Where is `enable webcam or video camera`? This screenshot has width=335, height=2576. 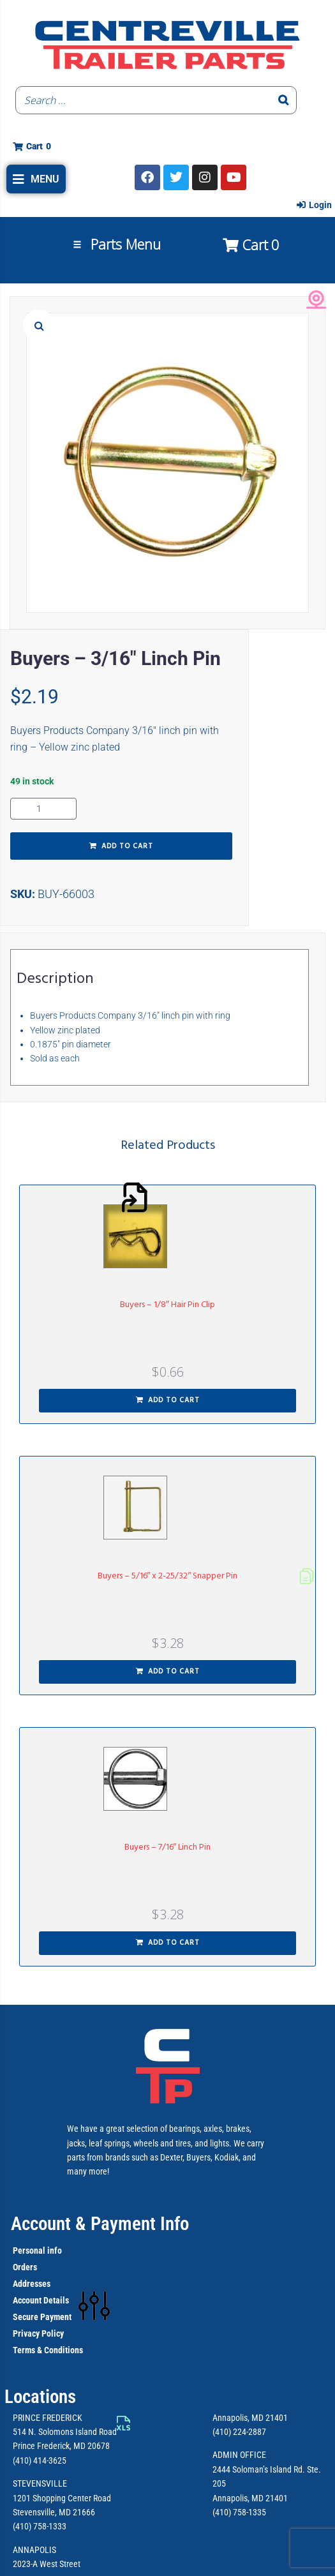 enable webcam or video camera is located at coordinates (316, 300).